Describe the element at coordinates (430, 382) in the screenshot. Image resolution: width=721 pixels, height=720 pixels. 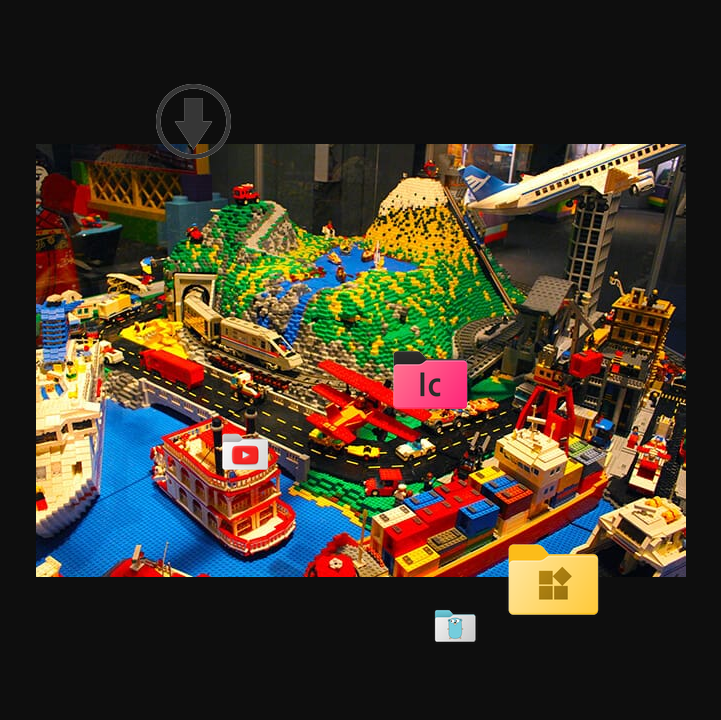
I see `open folder containing Adobe InCopy files` at that location.